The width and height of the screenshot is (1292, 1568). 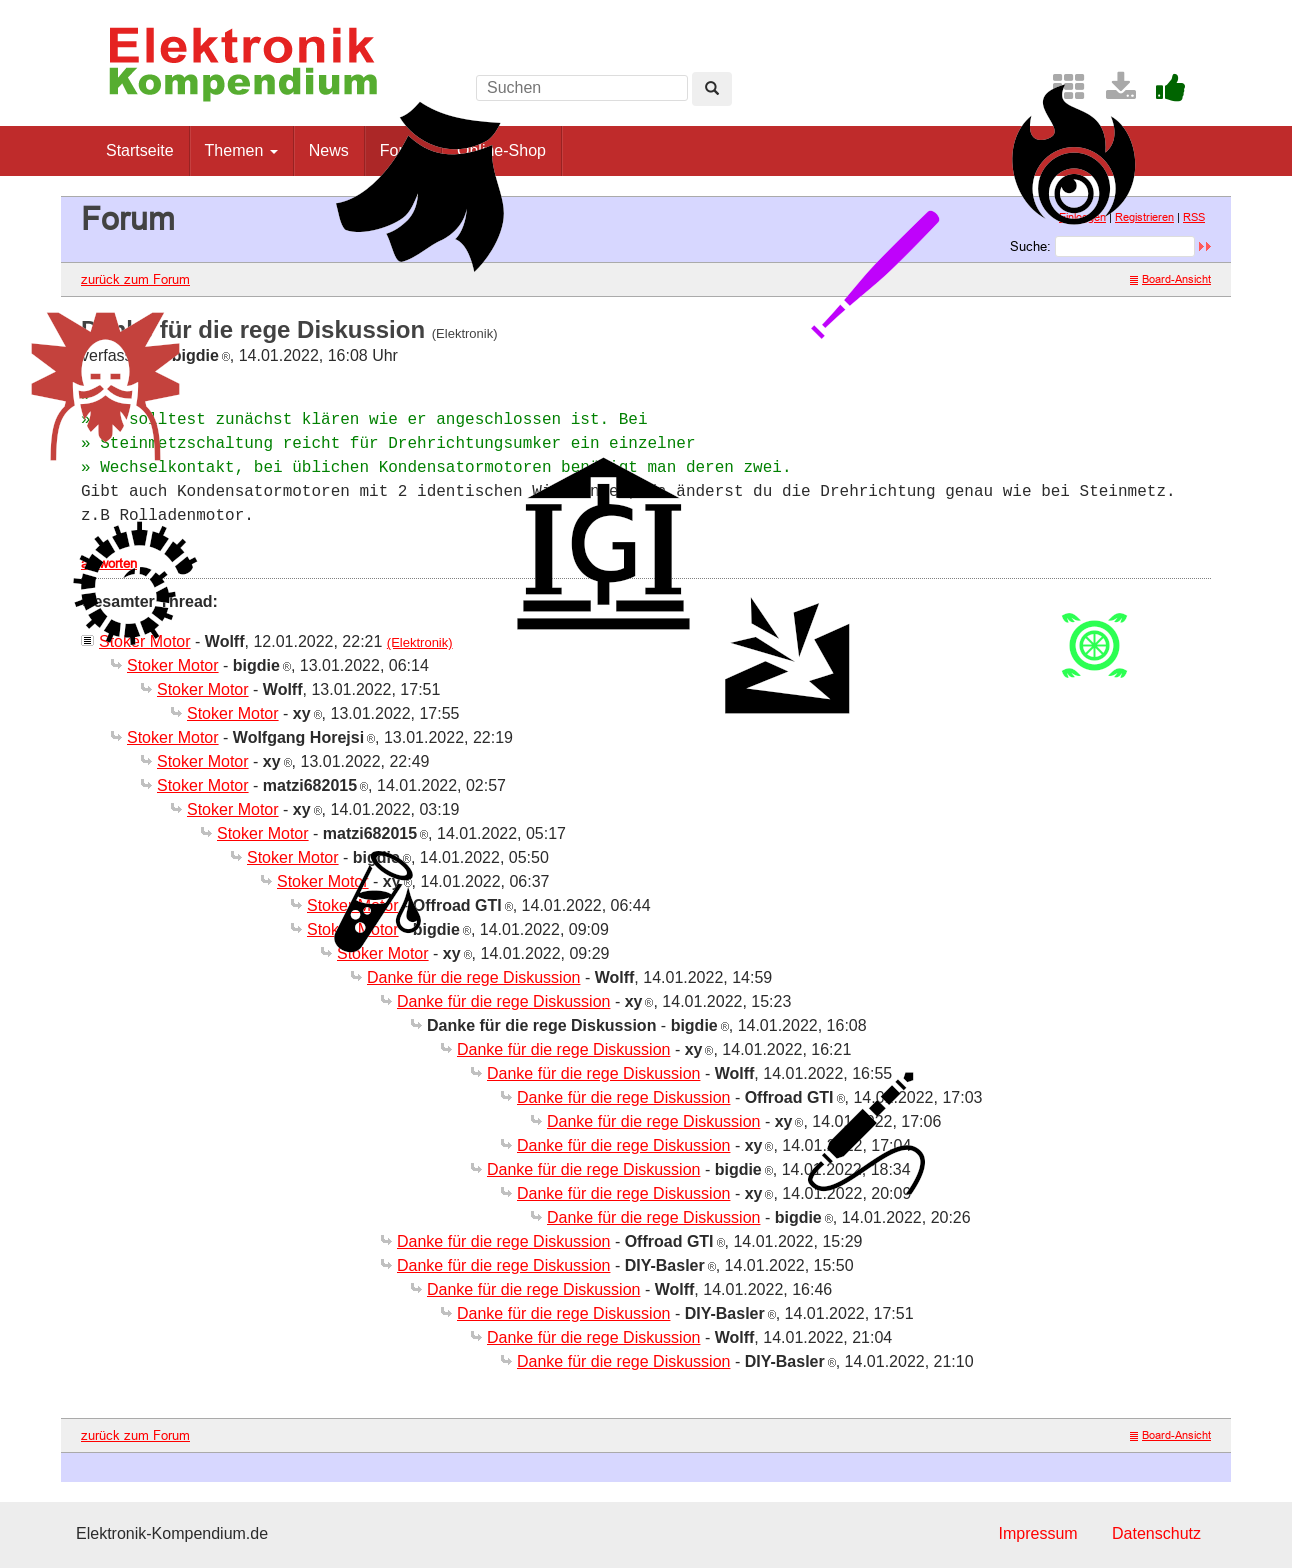 I want to click on access banking or financial services, so click(x=603, y=543).